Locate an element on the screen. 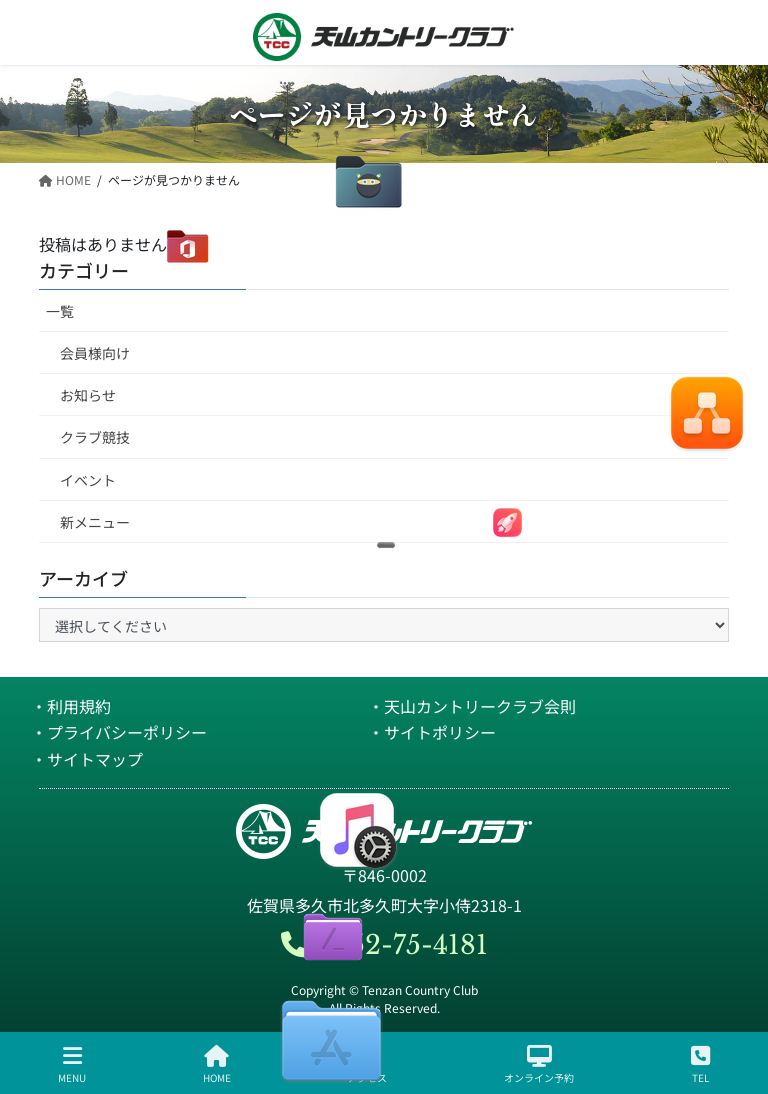 The width and height of the screenshot is (768, 1094). connect to a bluetooth speaker is located at coordinates (386, 545).